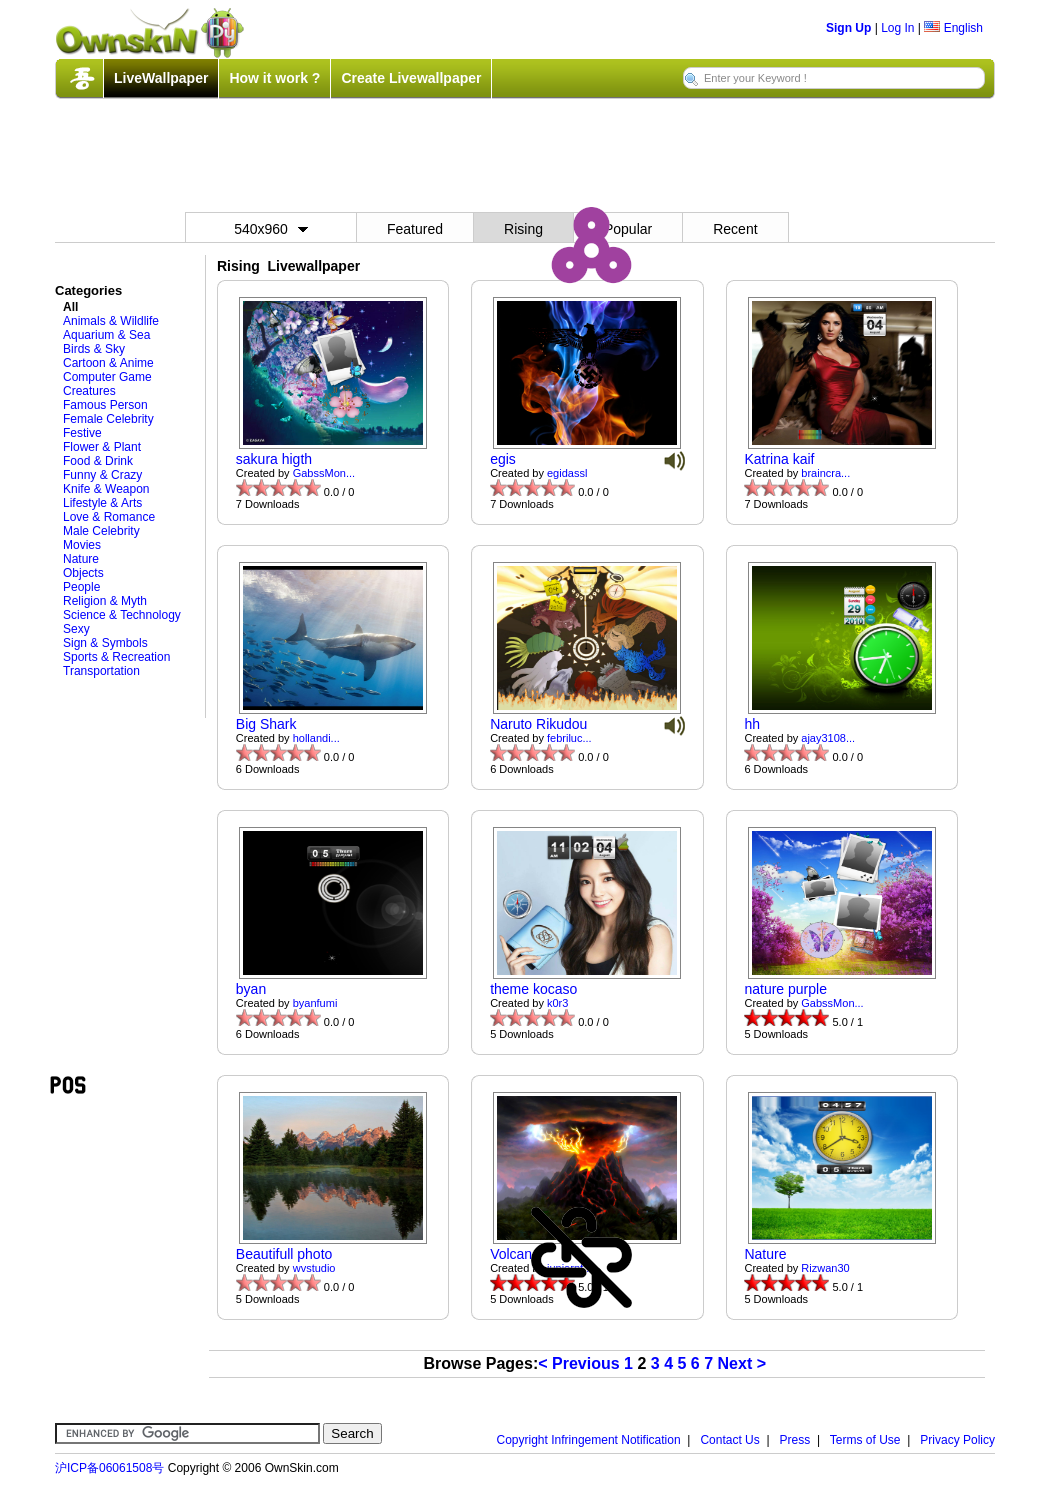 This screenshot has height=1491, width=1050. What do you see at coordinates (581, 1257) in the screenshot?
I see `api connection disabled` at bounding box center [581, 1257].